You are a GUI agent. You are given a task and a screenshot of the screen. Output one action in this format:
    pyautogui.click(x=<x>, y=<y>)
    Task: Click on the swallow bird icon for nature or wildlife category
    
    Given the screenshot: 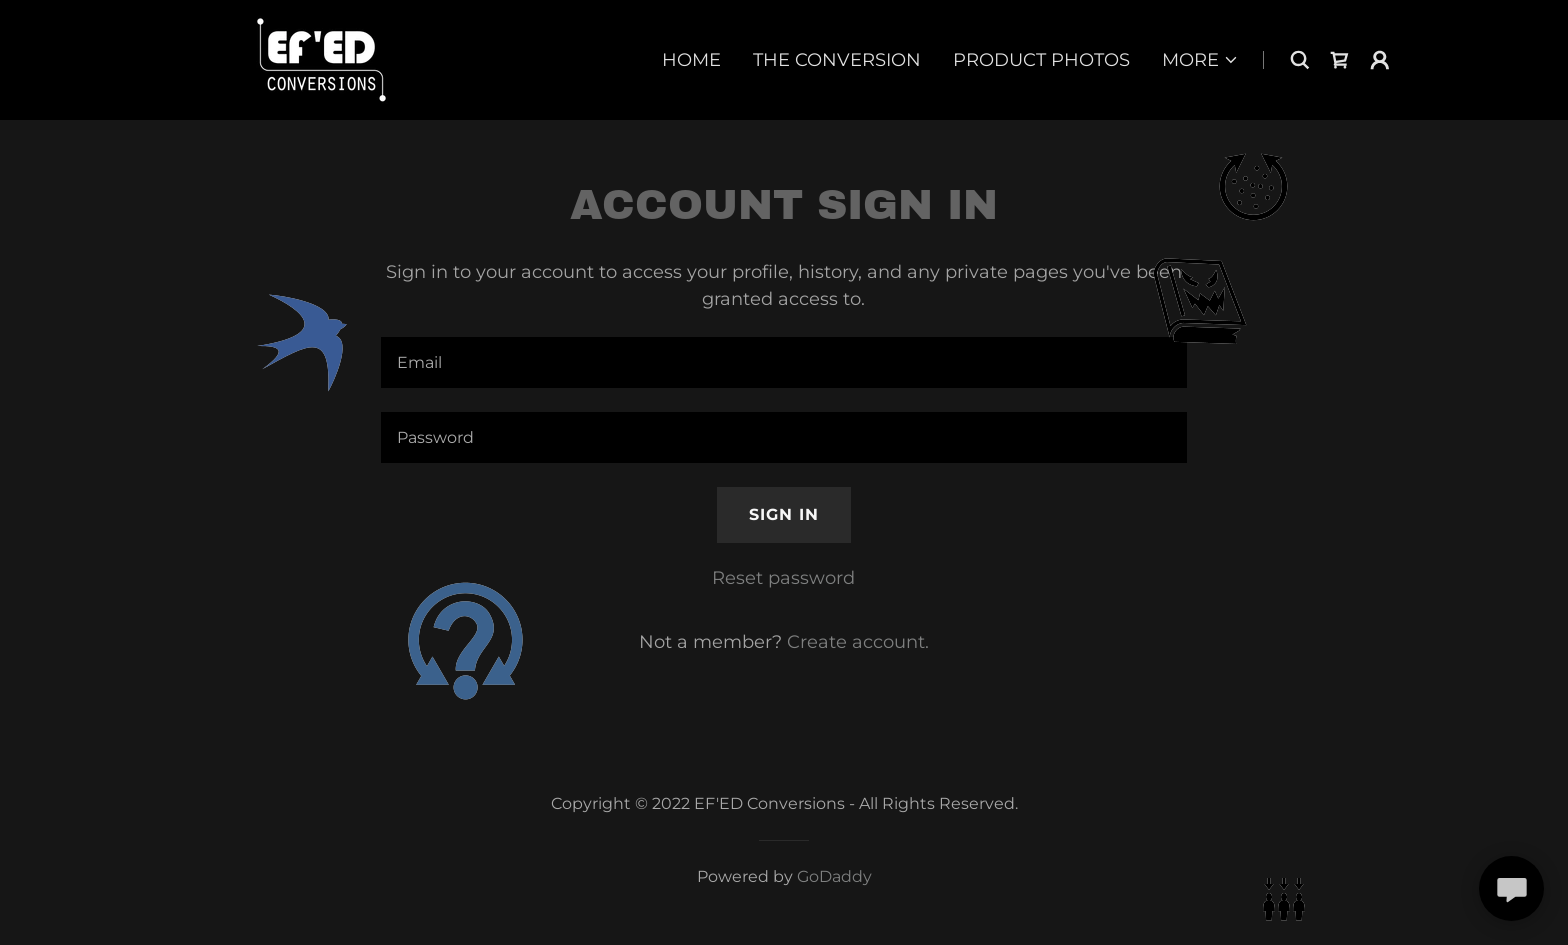 What is the action you would take?
    pyautogui.click(x=302, y=343)
    